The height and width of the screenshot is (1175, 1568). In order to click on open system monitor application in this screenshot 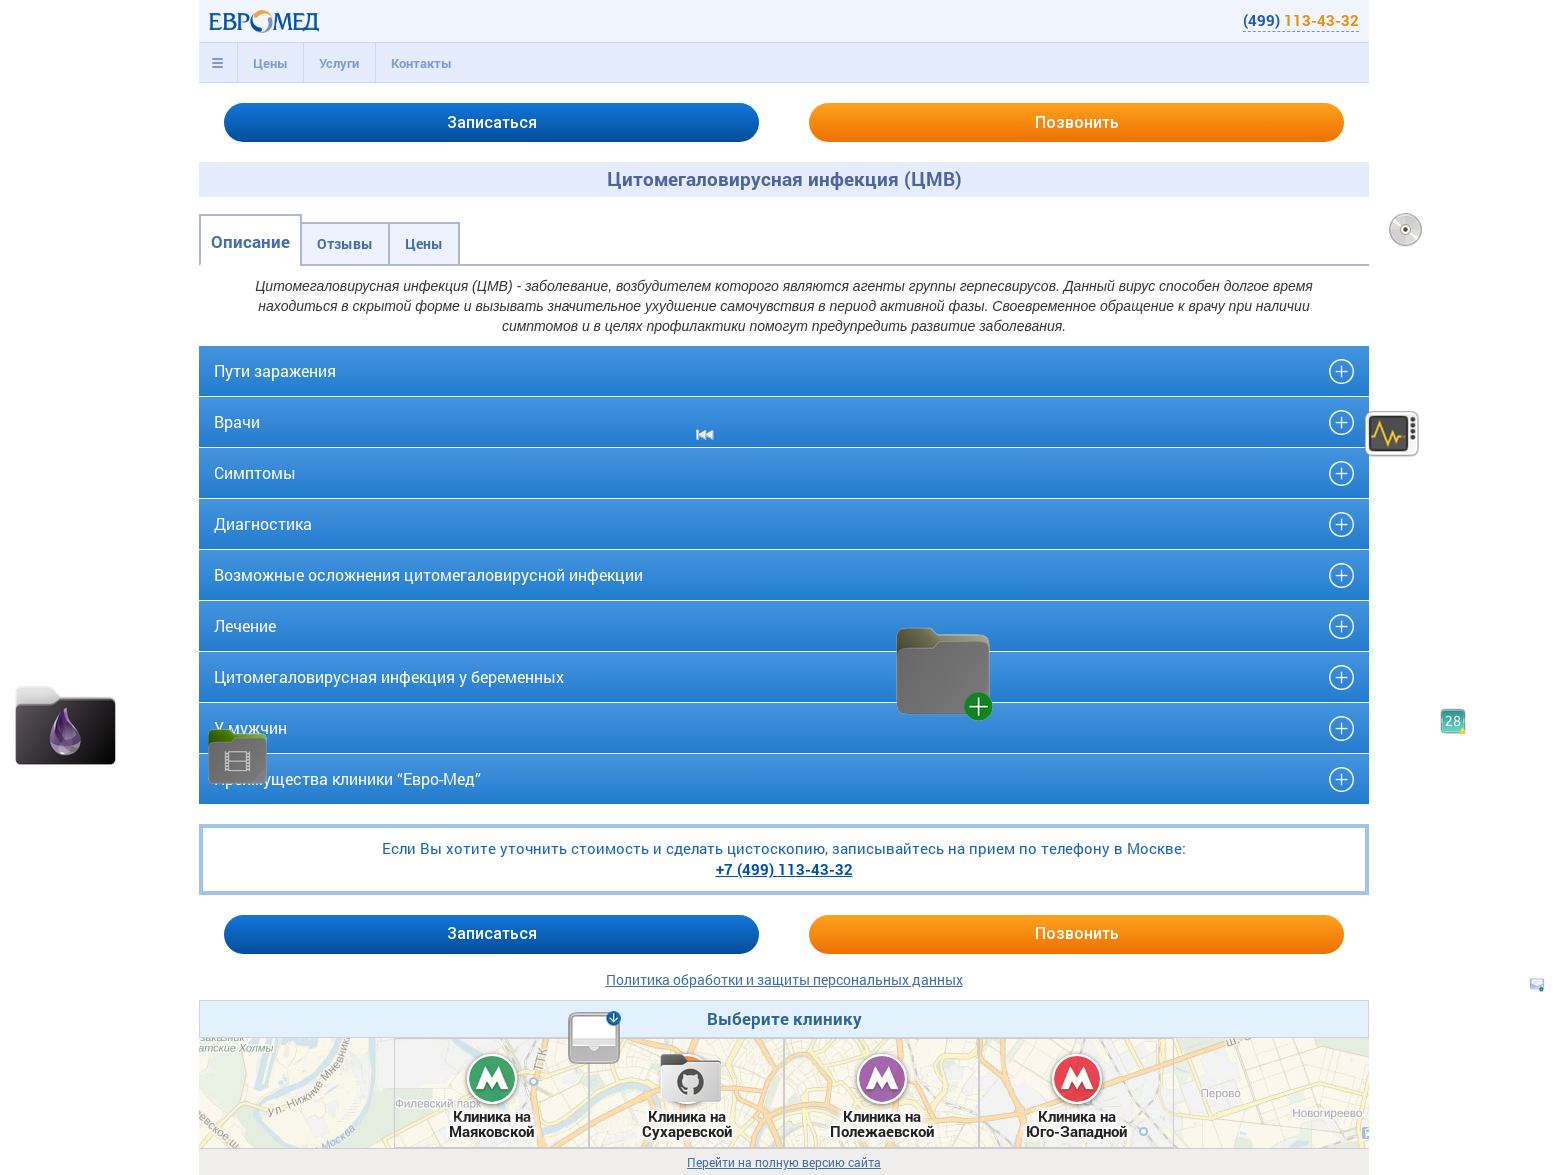, I will do `click(1391, 433)`.